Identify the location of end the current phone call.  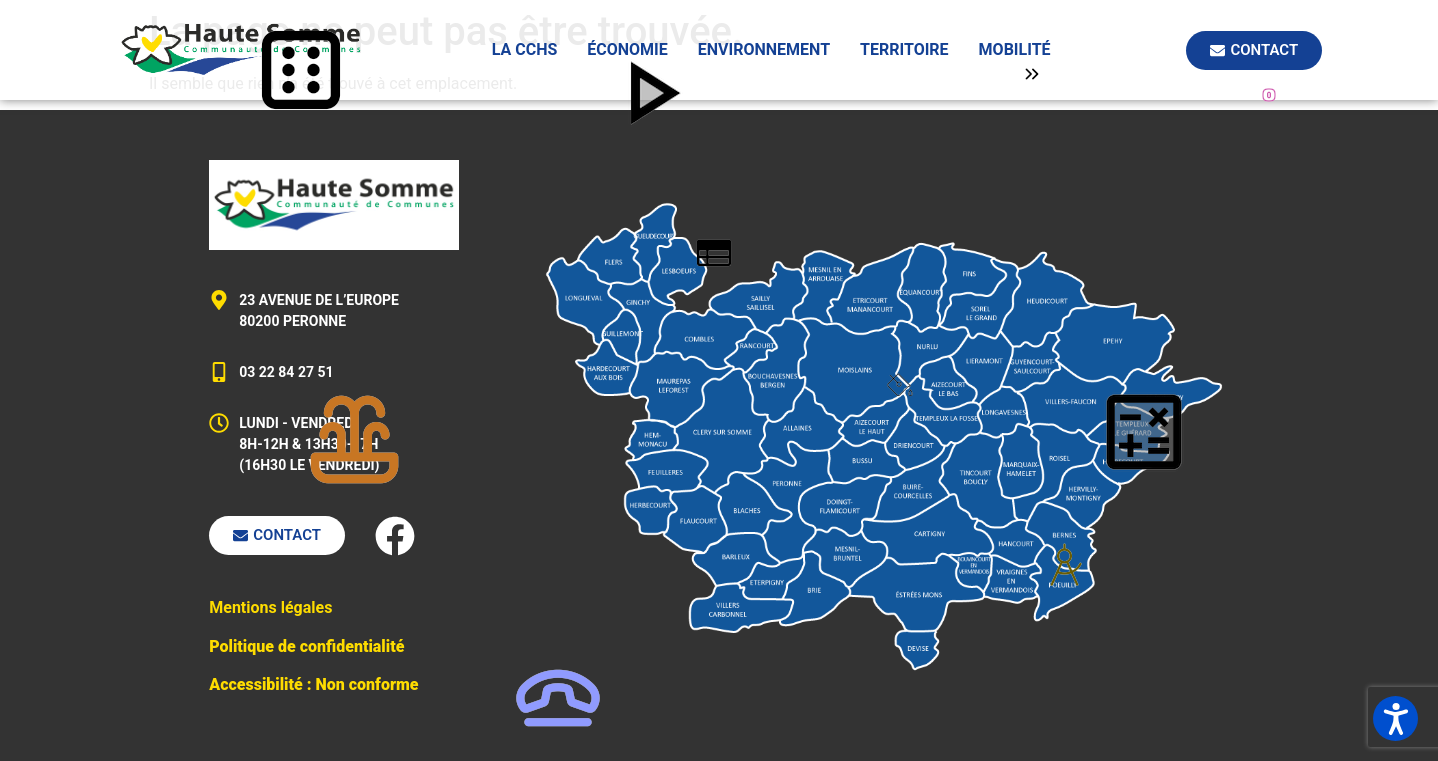
(558, 698).